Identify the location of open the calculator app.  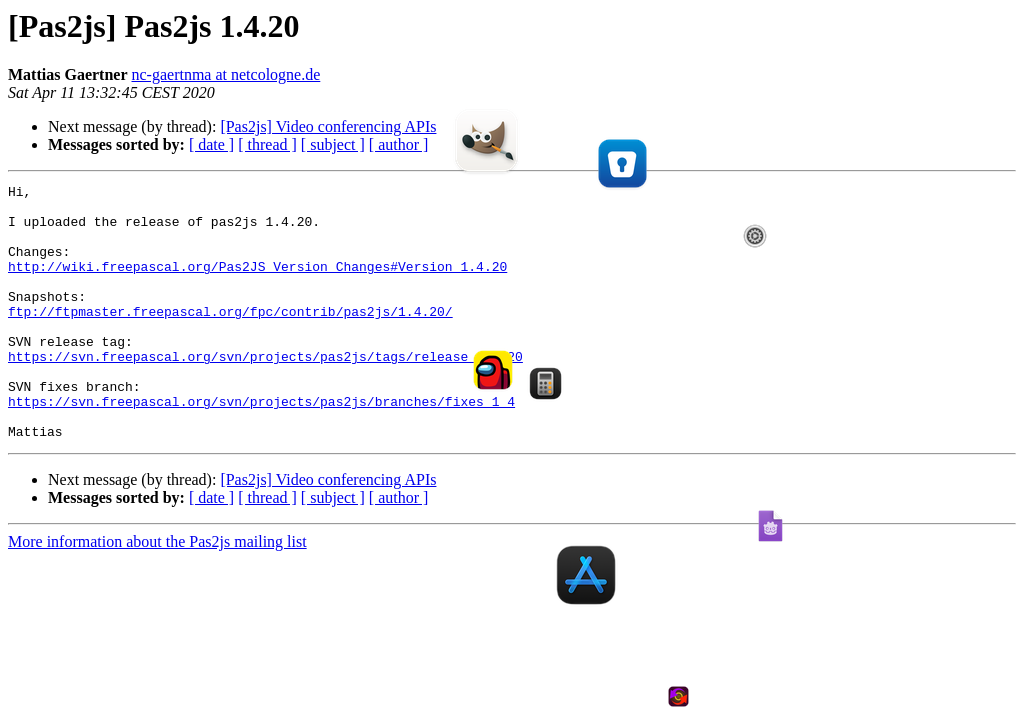
(545, 383).